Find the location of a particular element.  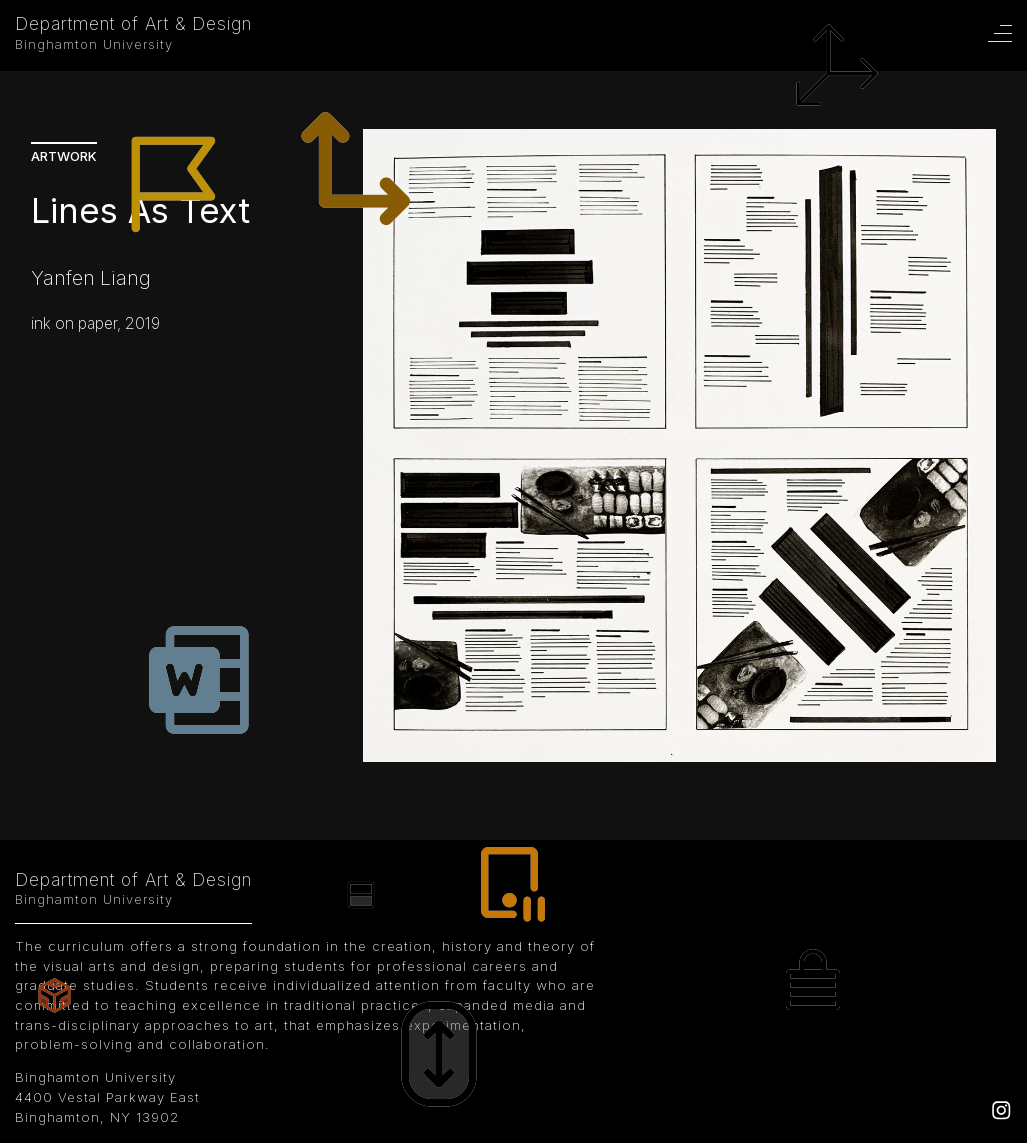

3D vector or axis visualization tool is located at coordinates (832, 70).